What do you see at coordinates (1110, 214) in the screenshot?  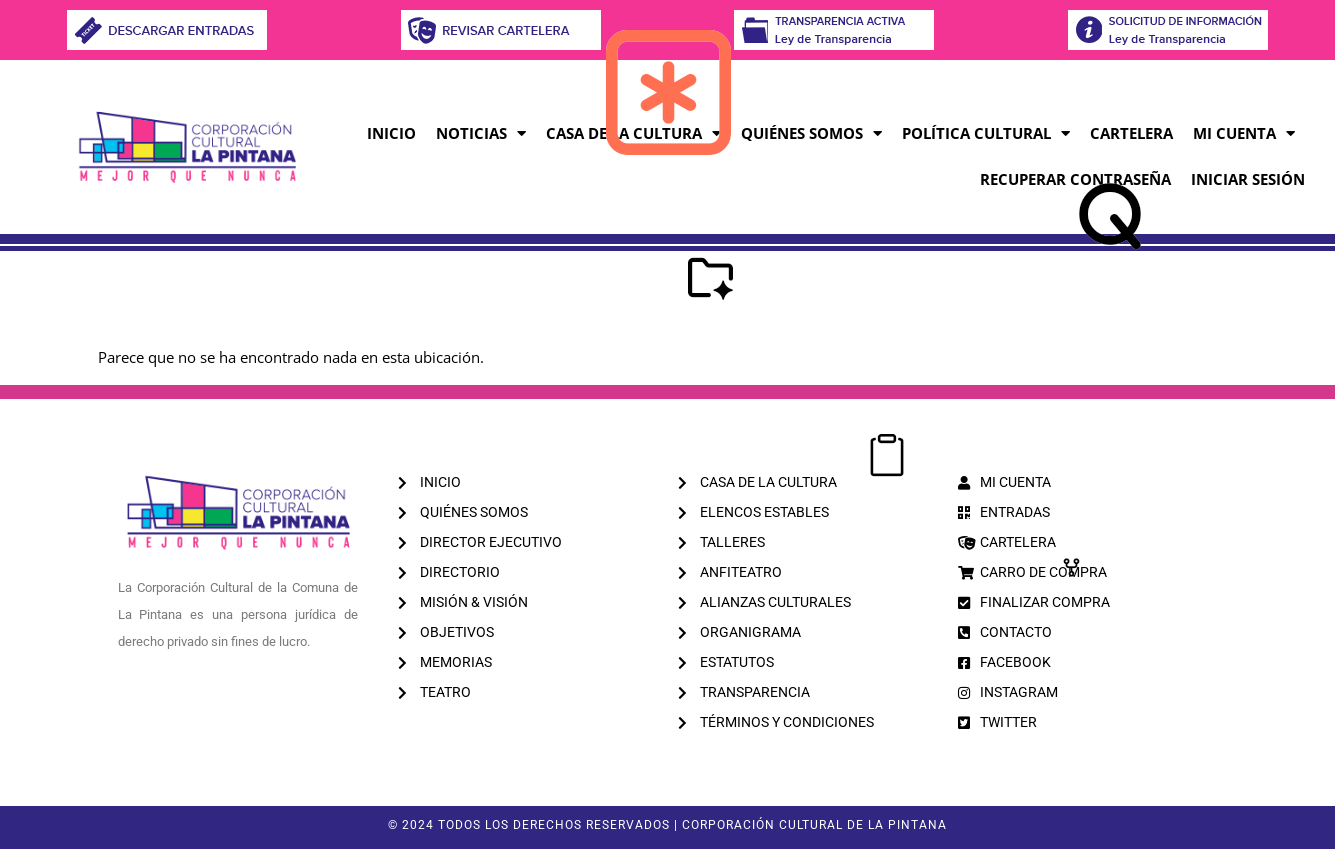 I see `represents the letter Q in text or labels` at bounding box center [1110, 214].